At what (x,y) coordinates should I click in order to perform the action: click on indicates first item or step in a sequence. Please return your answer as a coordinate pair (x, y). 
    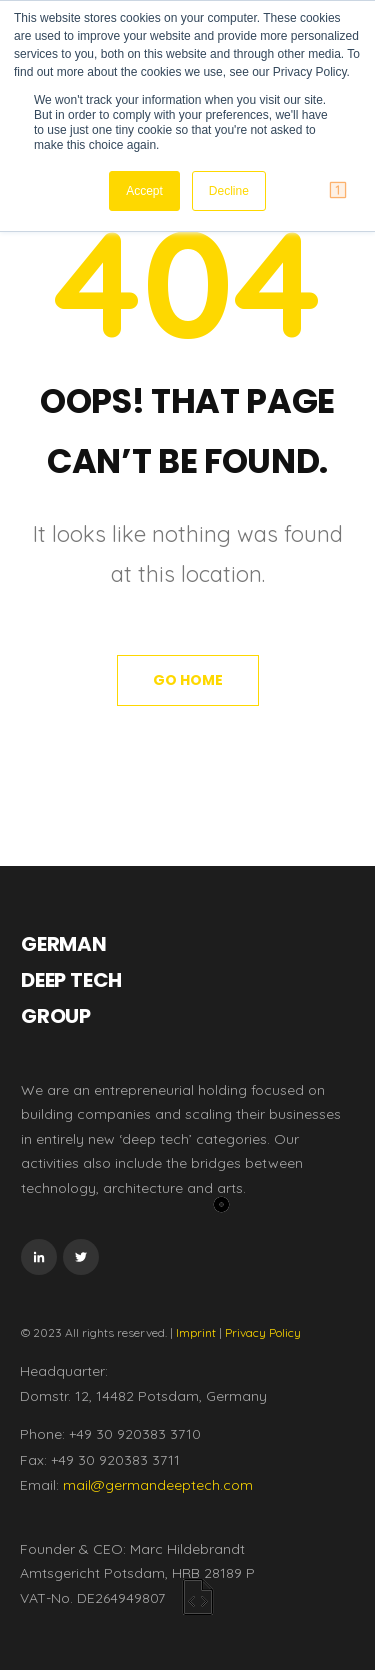
    Looking at the image, I should click on (338, 190).